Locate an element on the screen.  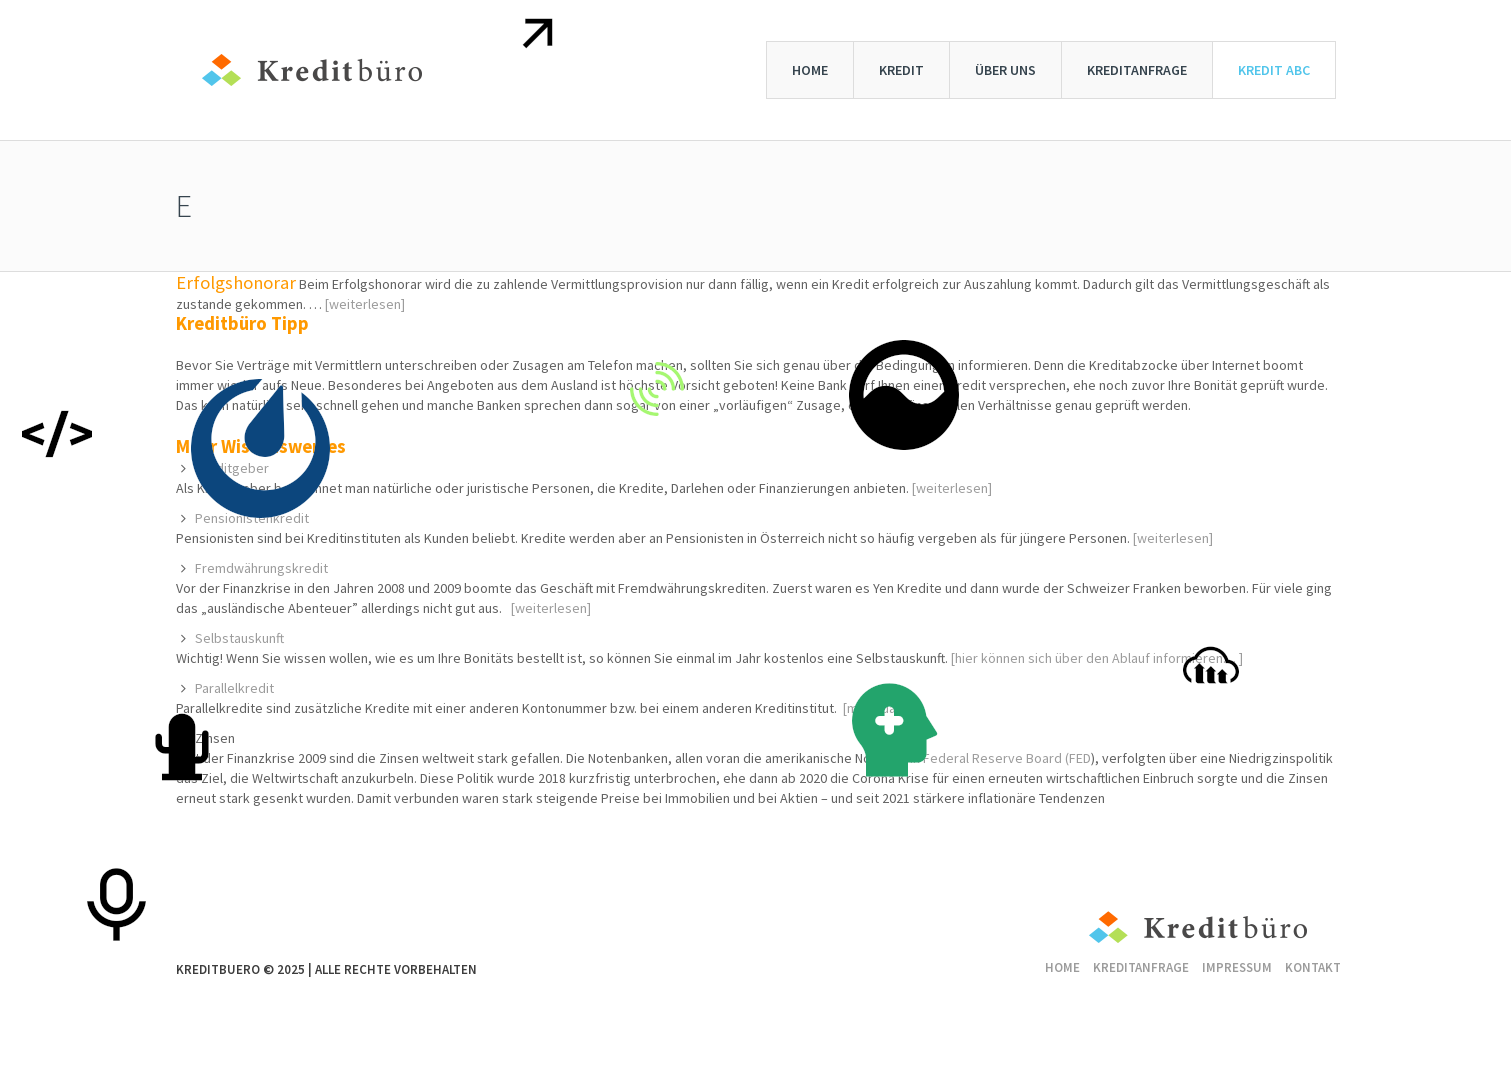
open Mattermost messaging app is located at coordinates (260, 448).